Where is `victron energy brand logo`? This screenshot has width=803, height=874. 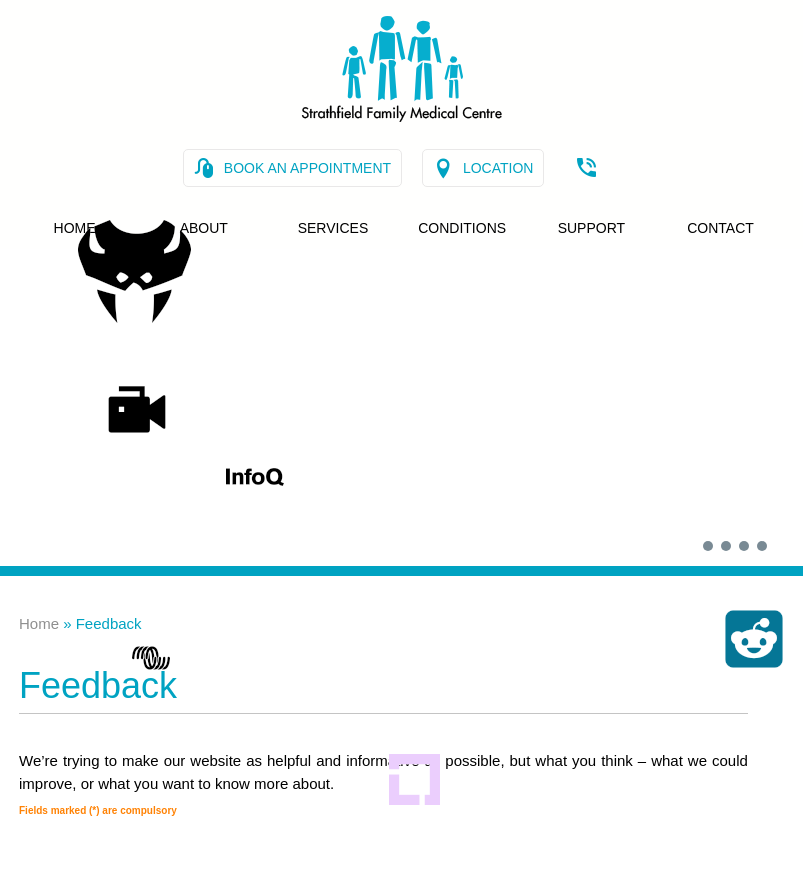 victron energy brand logo is located at coordinates (151, 658).